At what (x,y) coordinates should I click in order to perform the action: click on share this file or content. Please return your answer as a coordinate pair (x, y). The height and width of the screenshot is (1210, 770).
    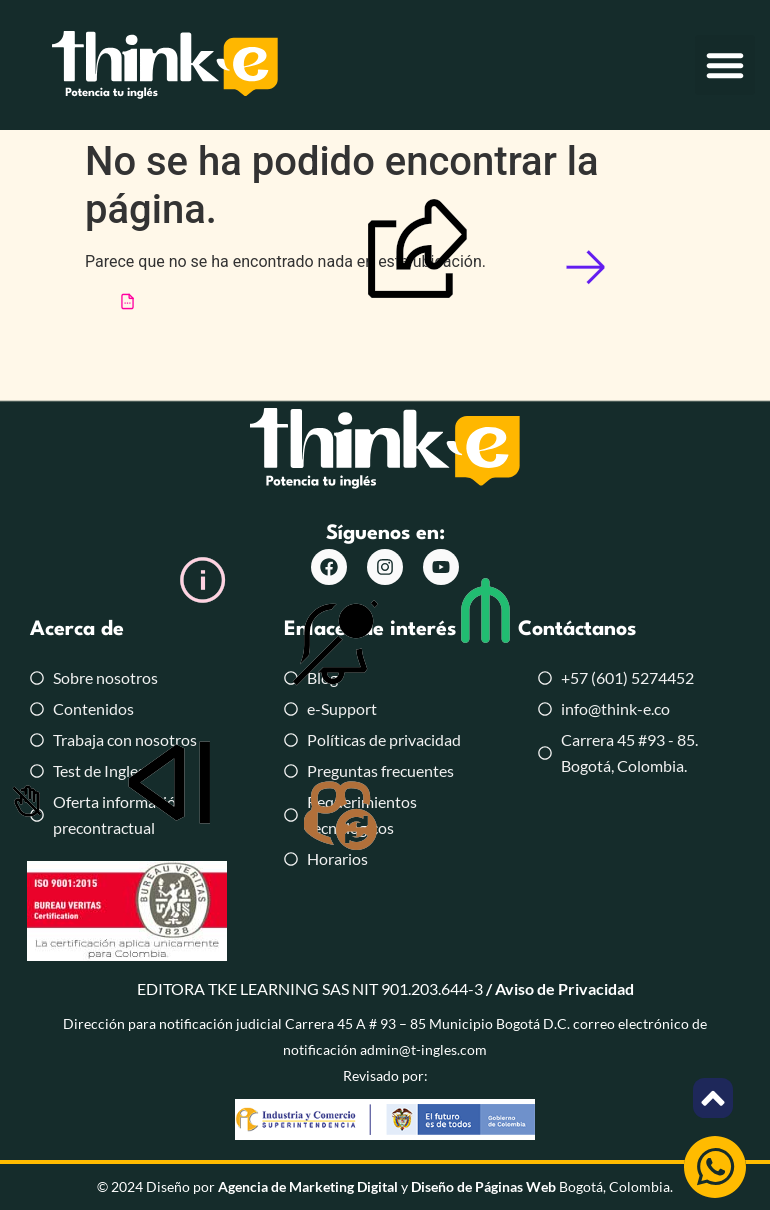
    Looking at the image, I should click on (417, 248).